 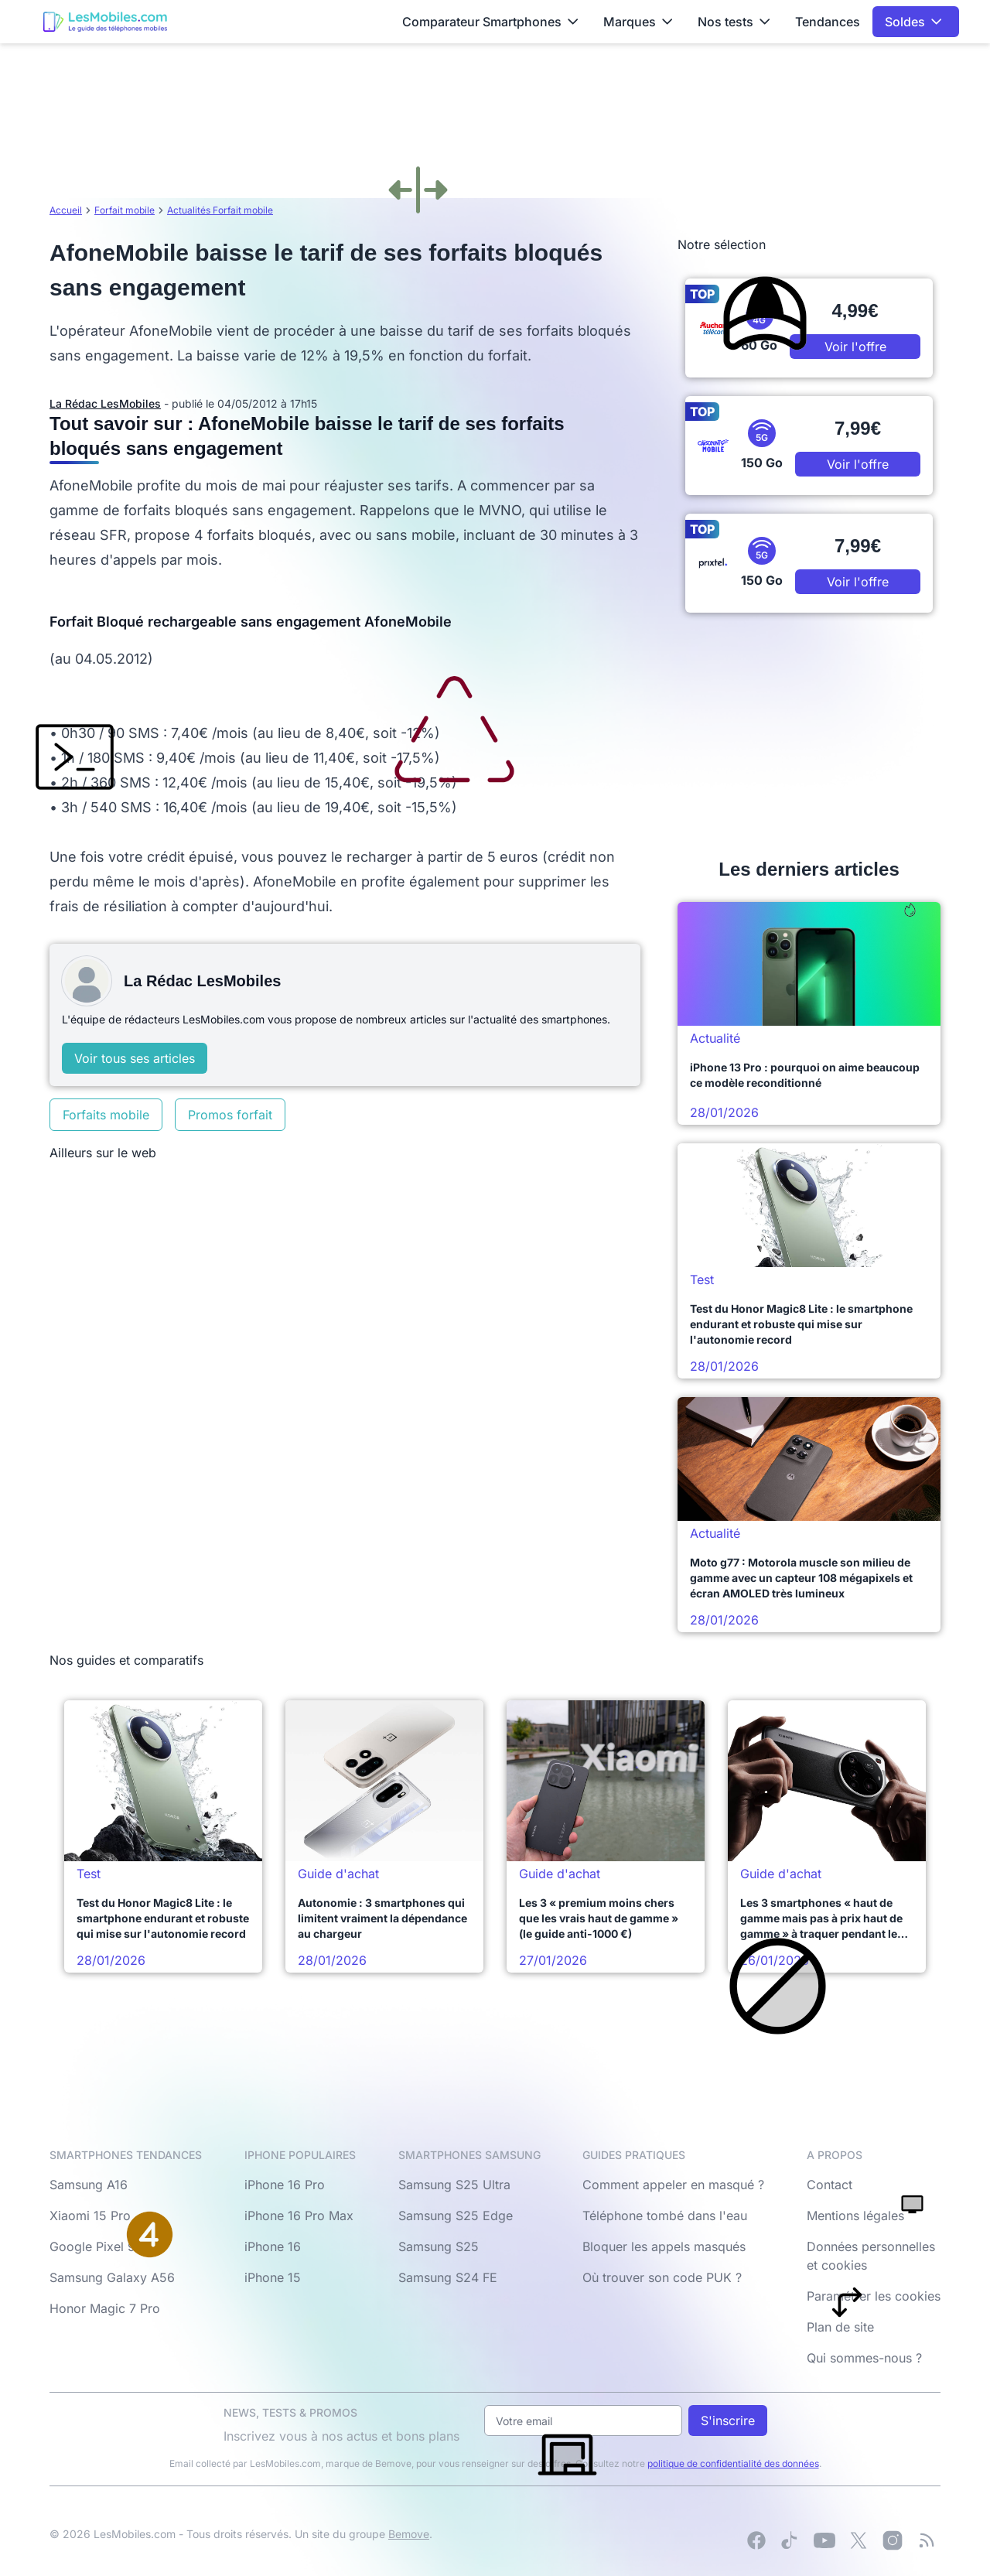 What do you see at coordinates (910, 910) in the screenshot?
I see `indicates trending or popular content` at bounding box center [910, 910].